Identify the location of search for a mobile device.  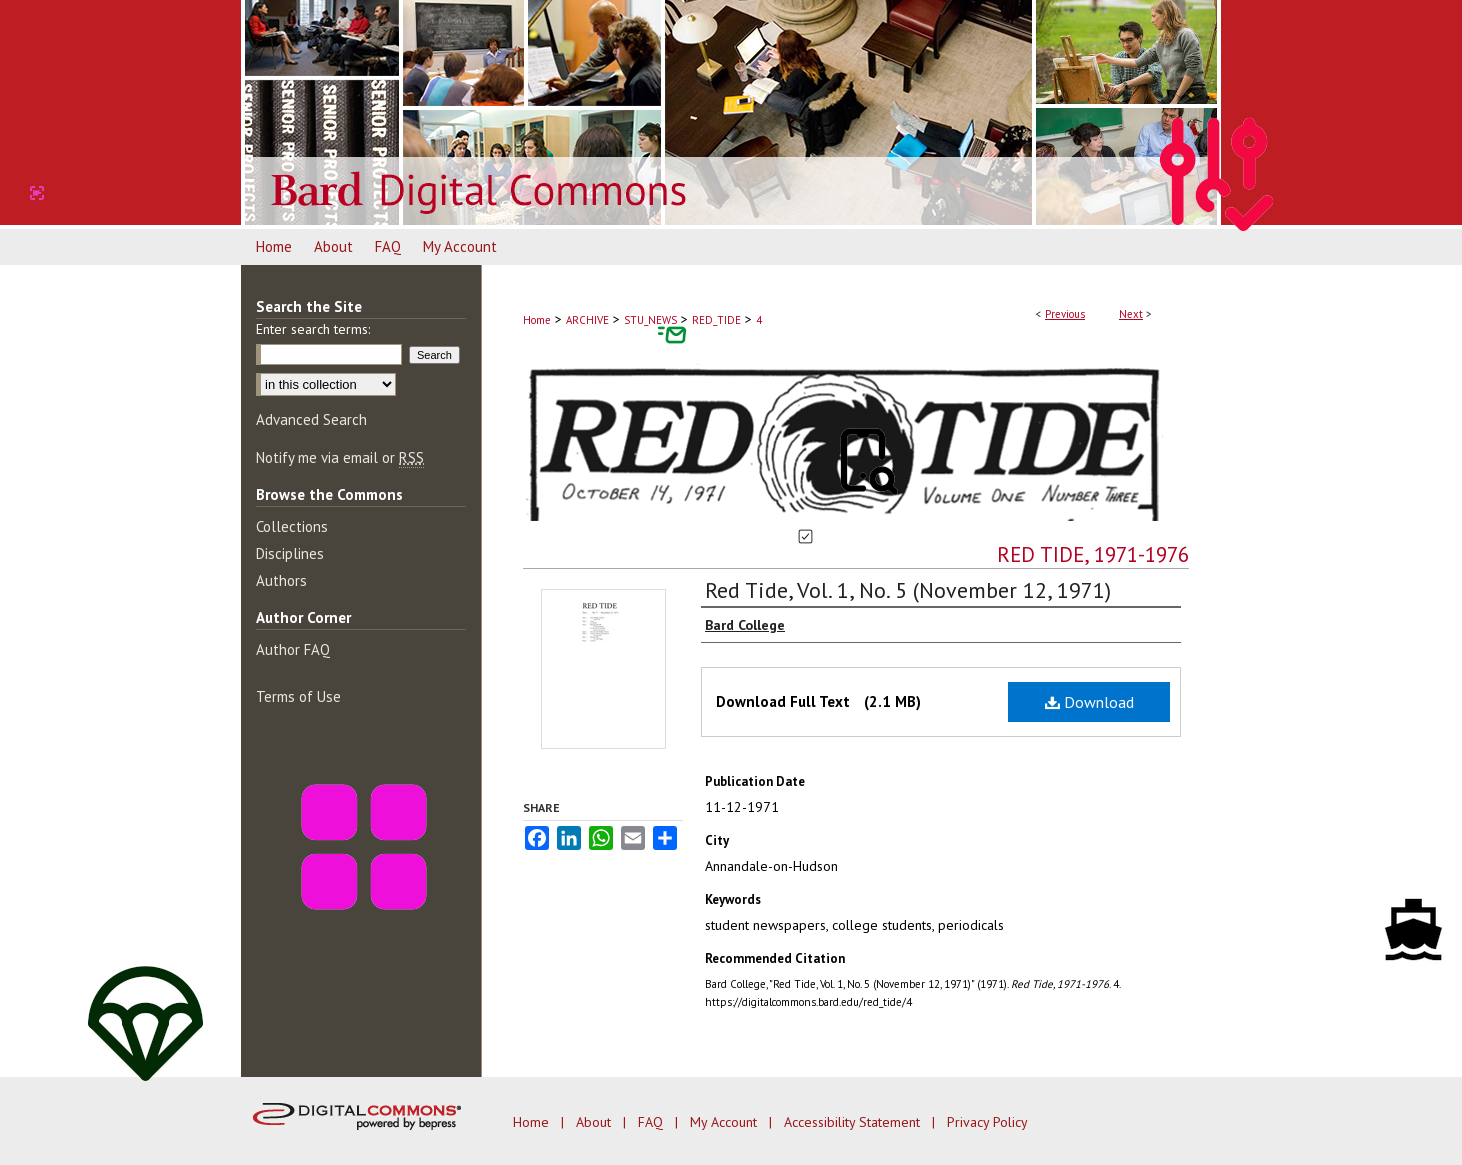
(863, 460).